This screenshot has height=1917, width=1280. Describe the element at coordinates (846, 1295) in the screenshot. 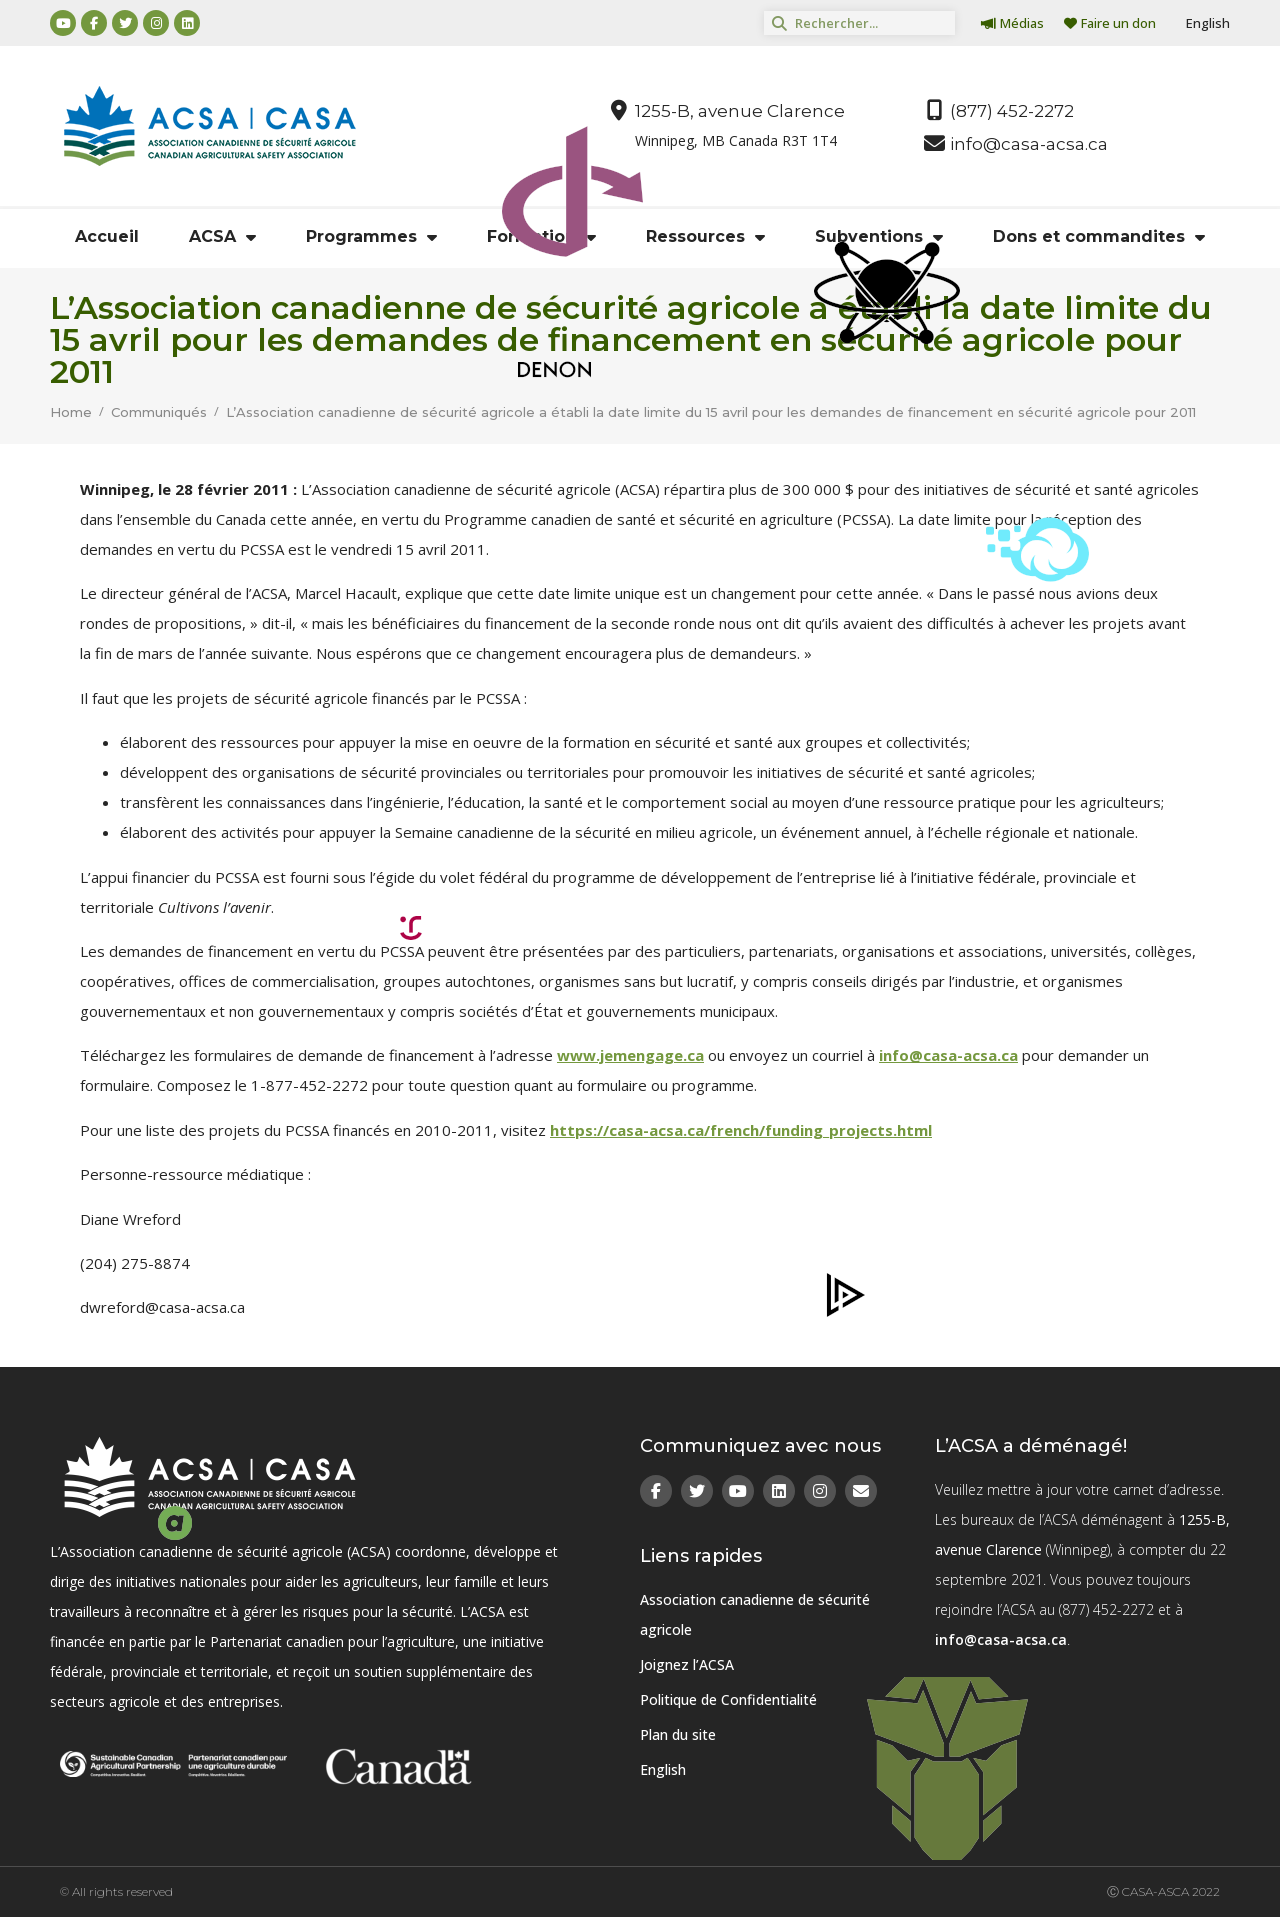

I see `open lapce code editor` at that location.